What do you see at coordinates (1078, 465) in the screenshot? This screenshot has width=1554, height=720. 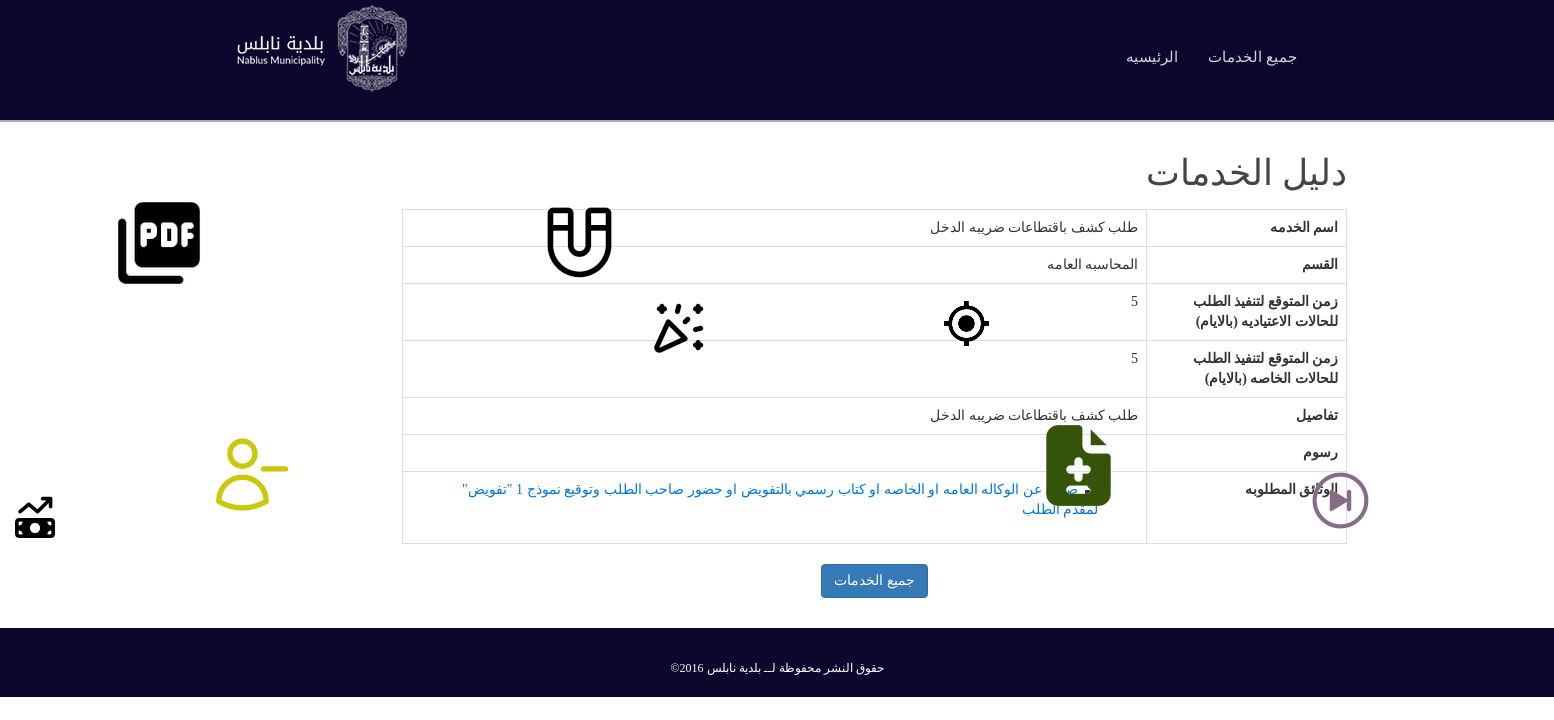 I see `view file differences or changes` at bounding box center [1078, 465].